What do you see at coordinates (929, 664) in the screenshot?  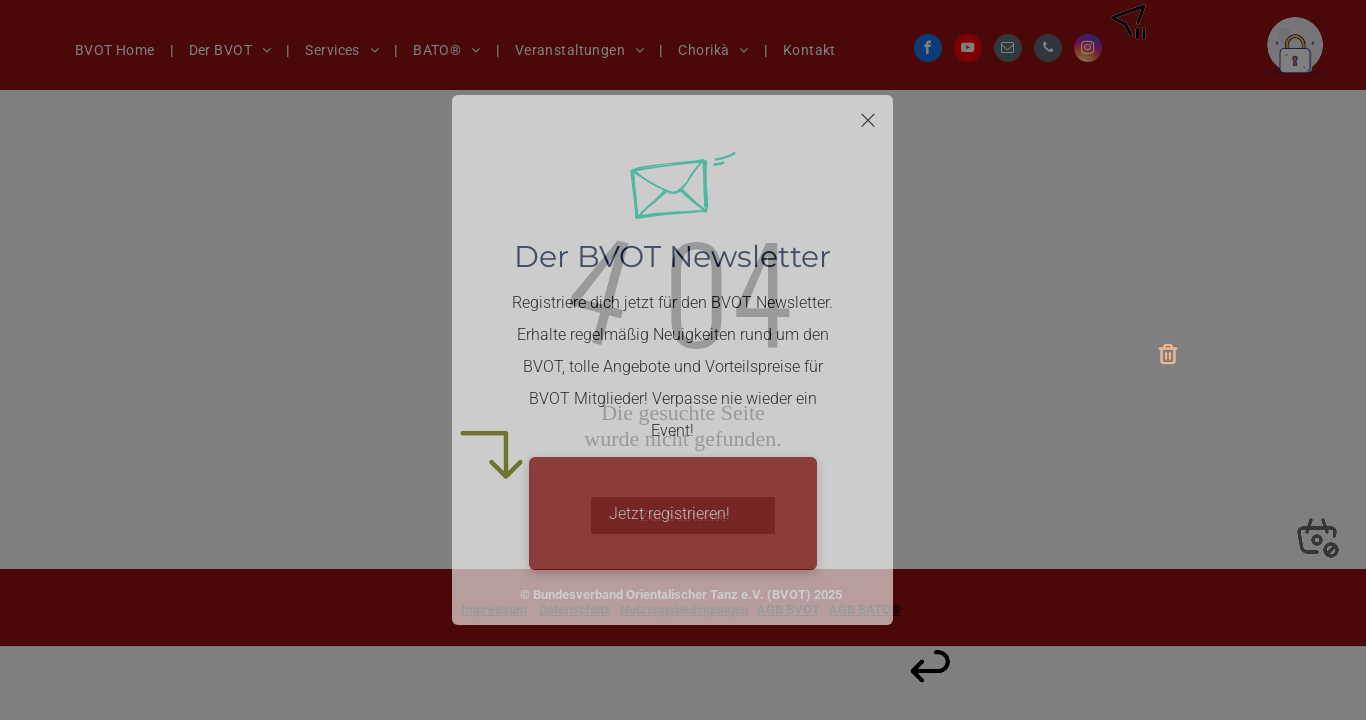 I see `go back to the previous screen` at bounding box center [929, 664].